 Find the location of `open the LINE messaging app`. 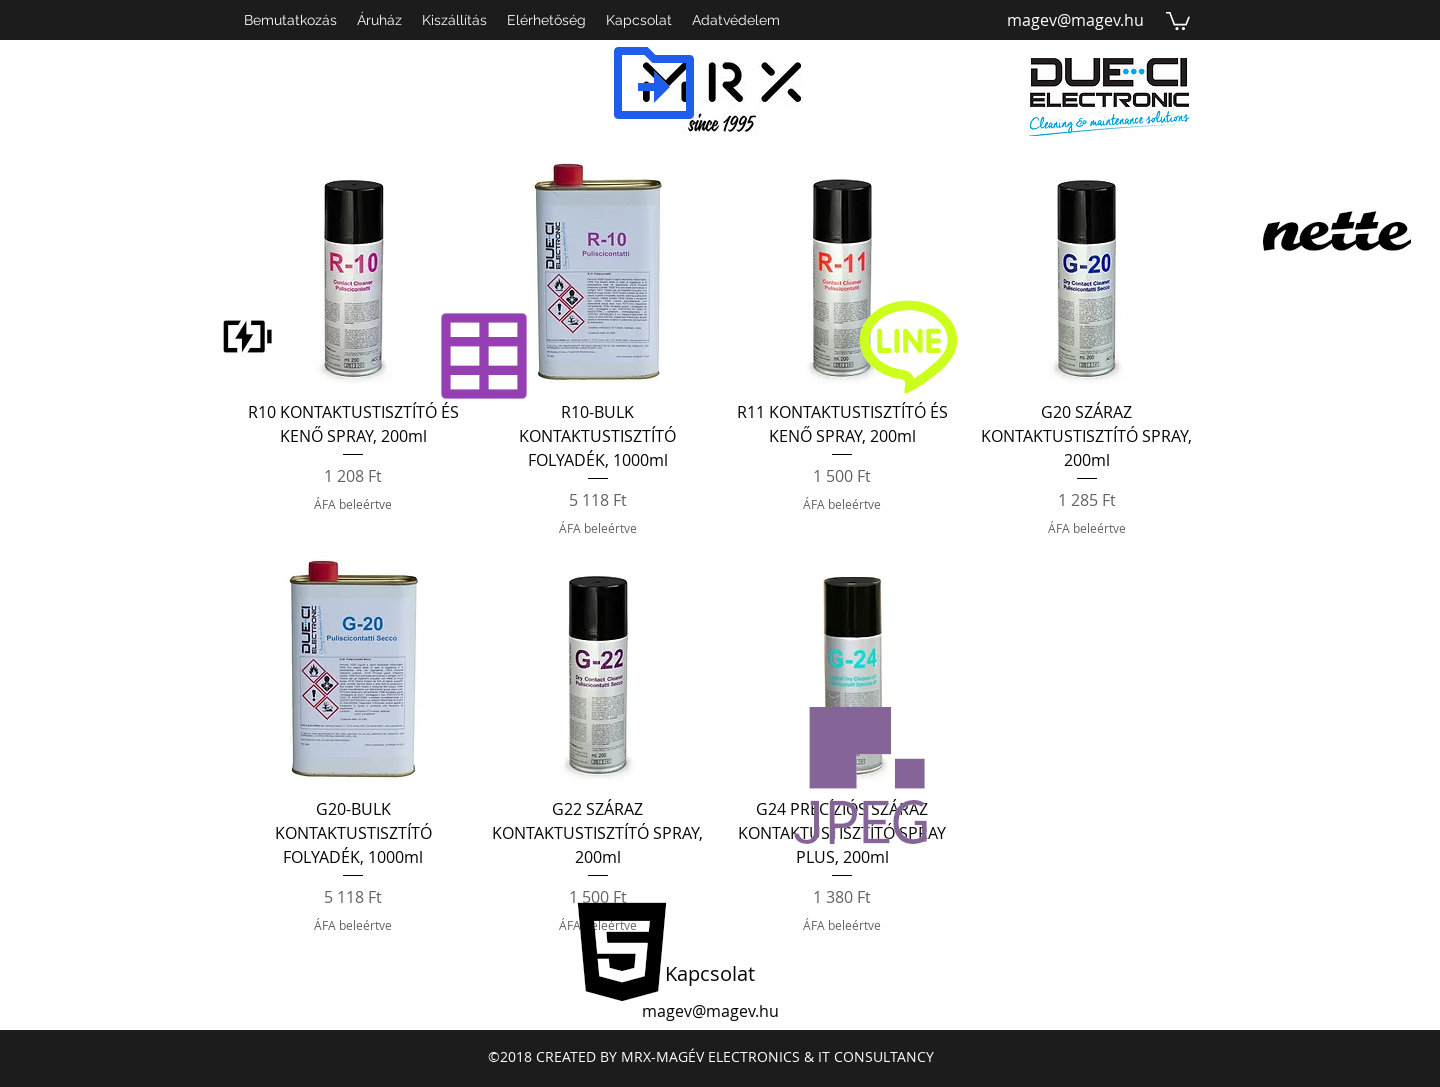

open the LINE messaging app is located at coordinates (908, 346).